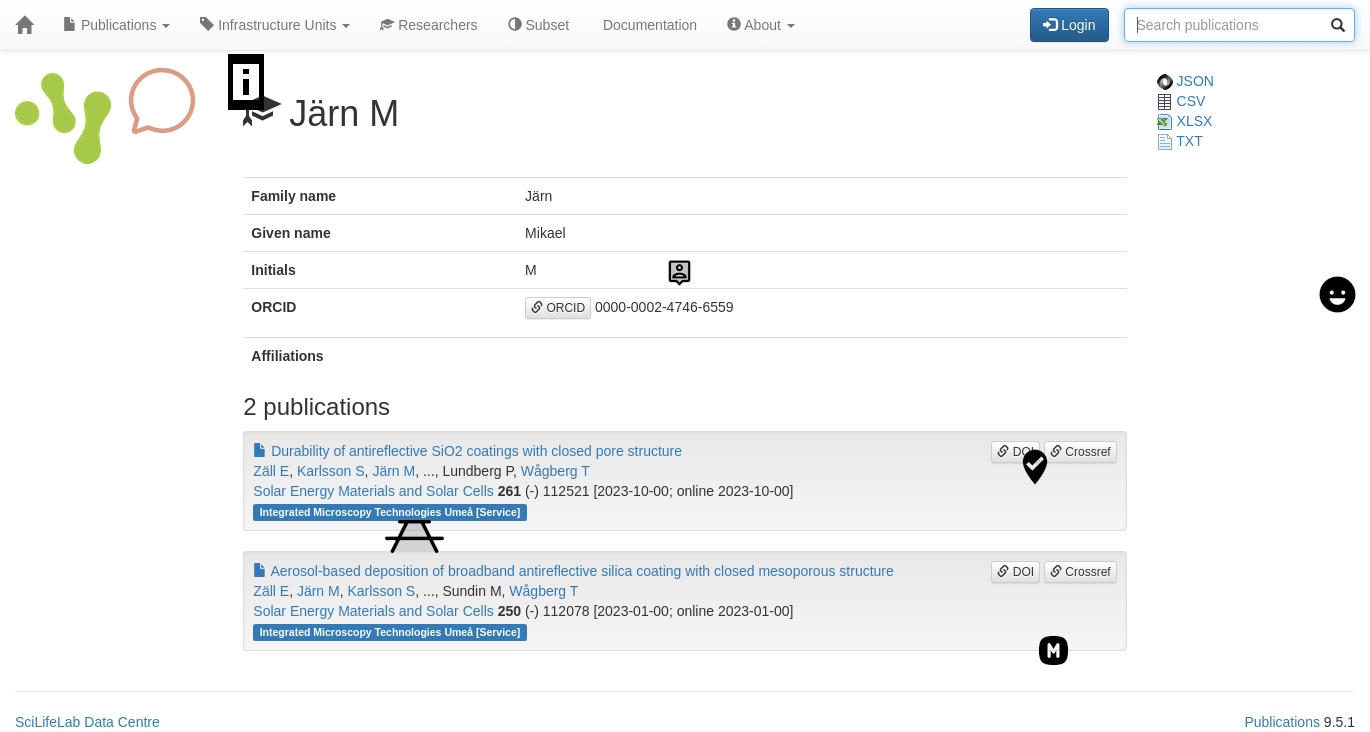 This screenshot has height=732, width=1370. Describe the element at coordinates (679, 272) in the screenshot. I see `view a person's location on the map` at that location.